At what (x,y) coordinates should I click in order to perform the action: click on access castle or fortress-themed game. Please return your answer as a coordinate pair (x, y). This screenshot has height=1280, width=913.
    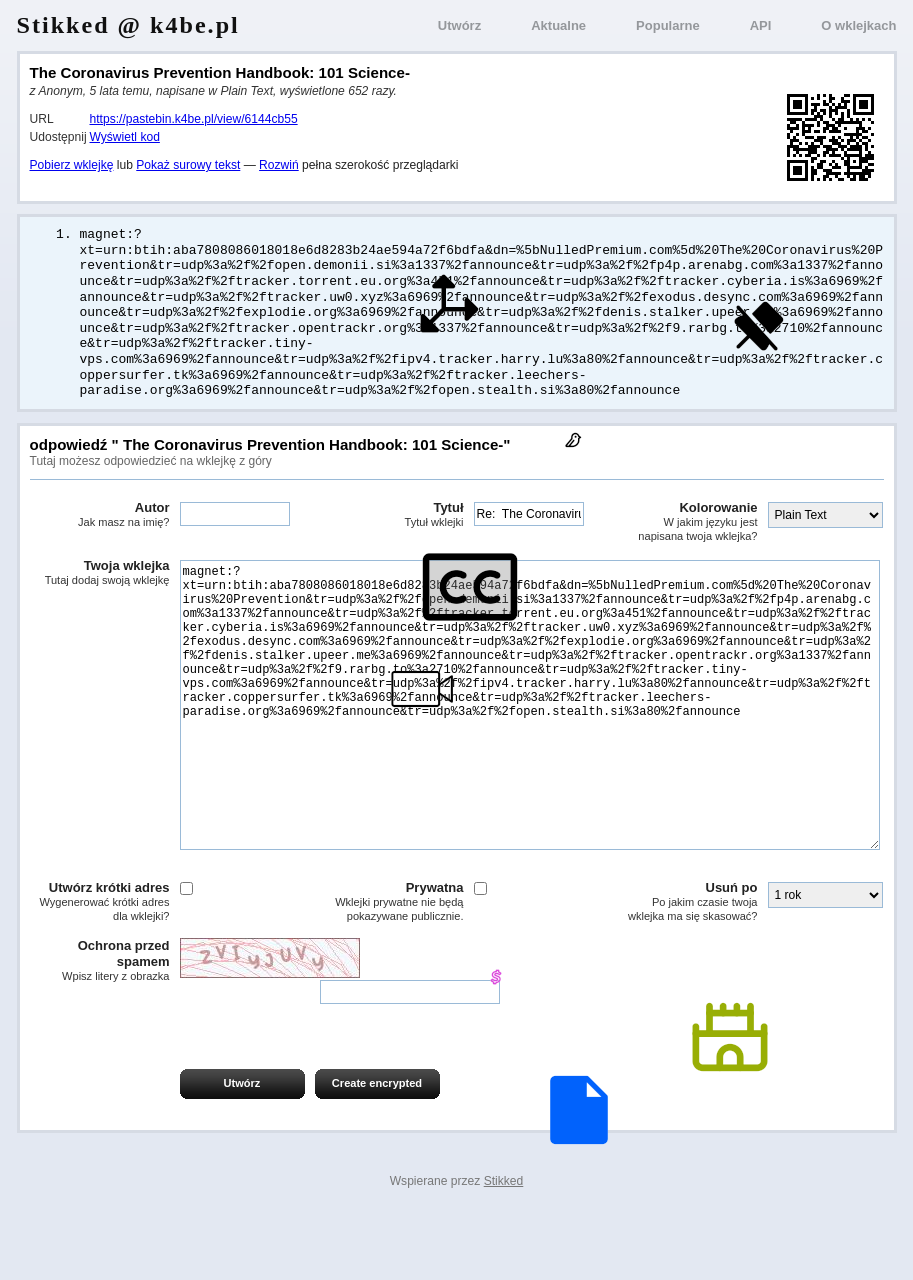
    Looking at the image, I should click on (730, 1037).